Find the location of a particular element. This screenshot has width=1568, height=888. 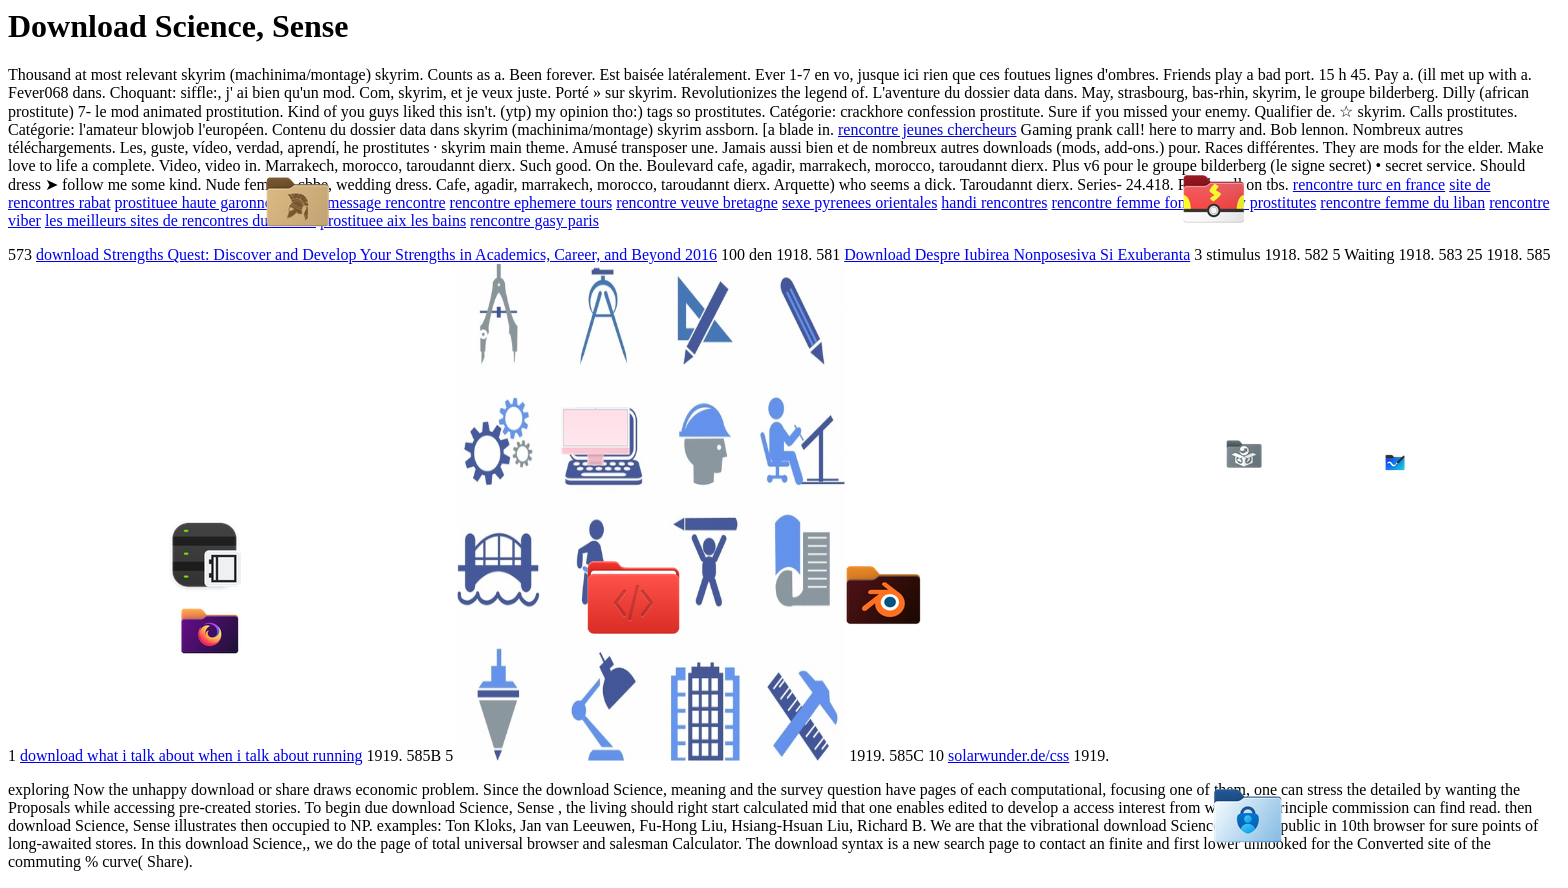

open folder containing Blender project files is located at coordinates (883, 597).